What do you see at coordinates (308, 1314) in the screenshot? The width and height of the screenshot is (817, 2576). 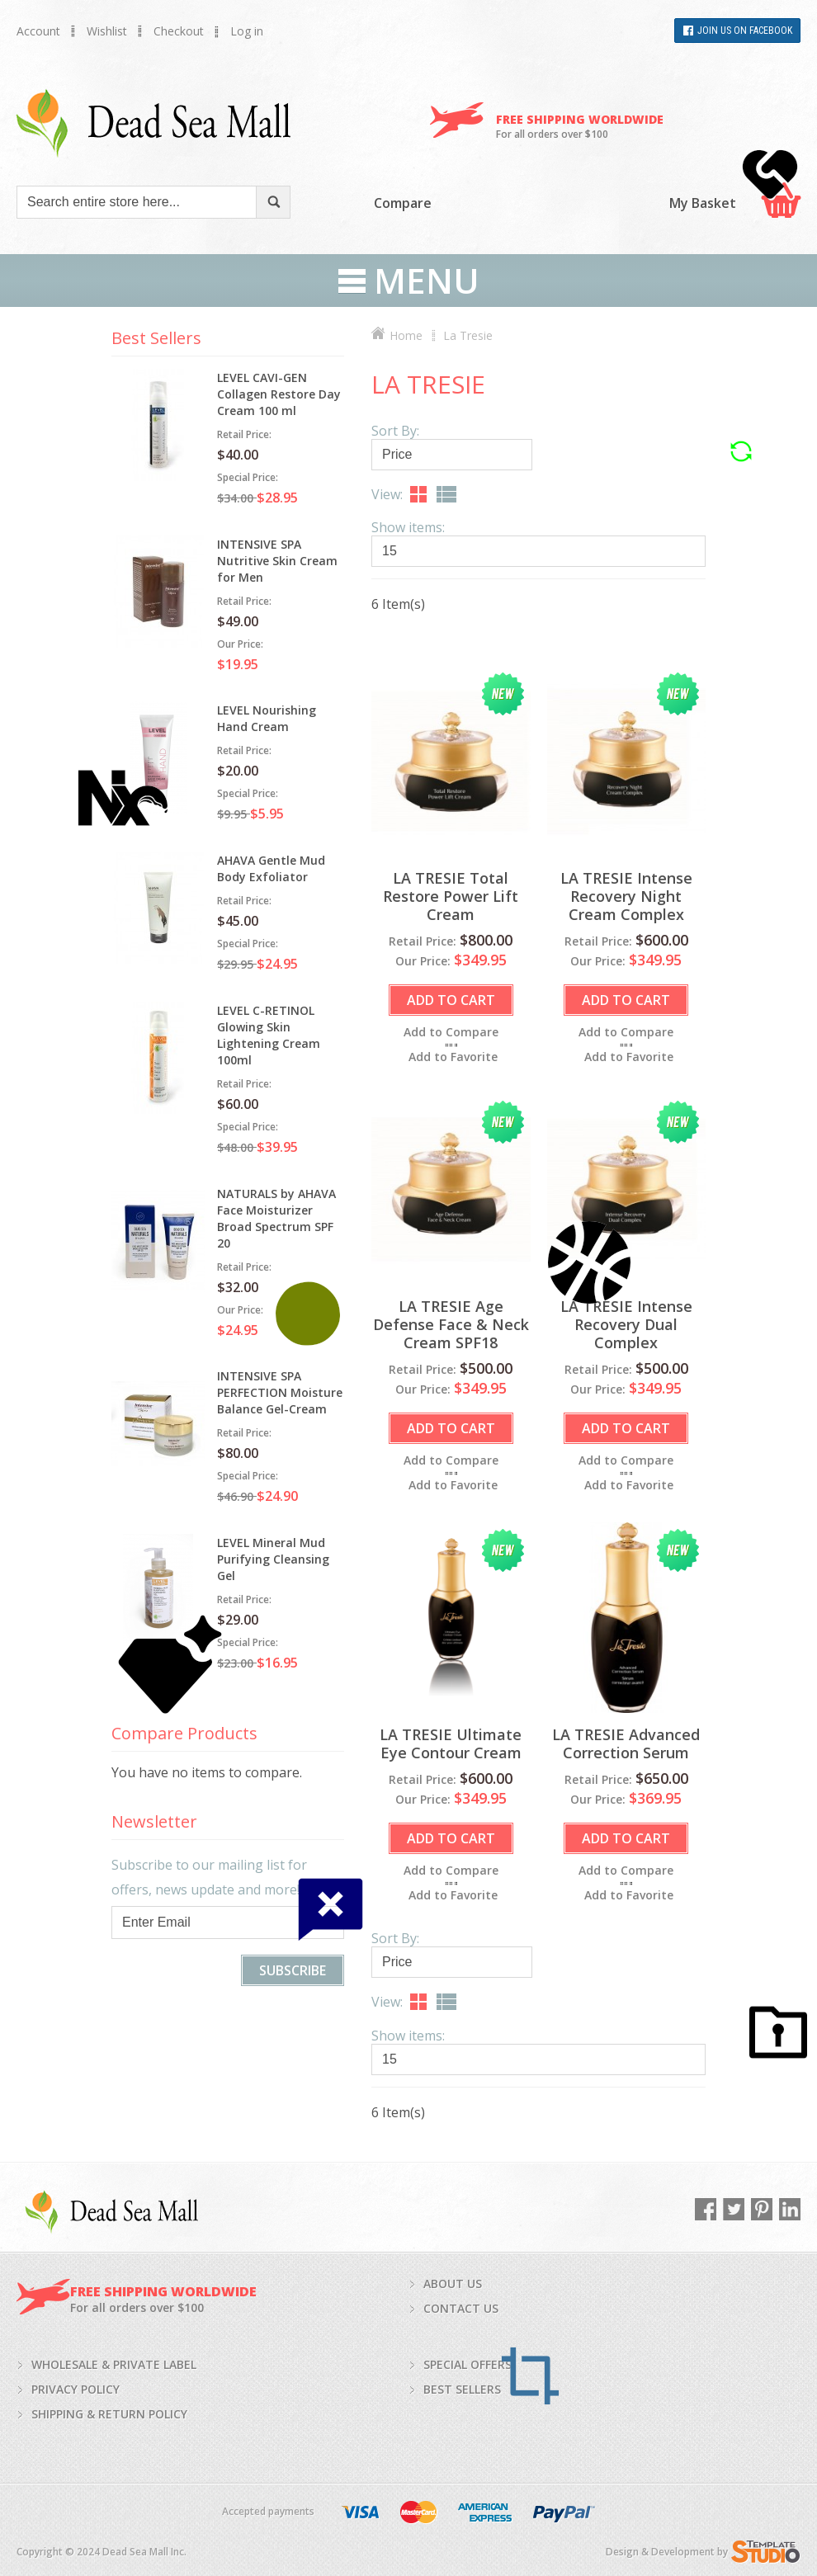 I see `open the Headspace meditation app` at bounding box center [308, 1314].